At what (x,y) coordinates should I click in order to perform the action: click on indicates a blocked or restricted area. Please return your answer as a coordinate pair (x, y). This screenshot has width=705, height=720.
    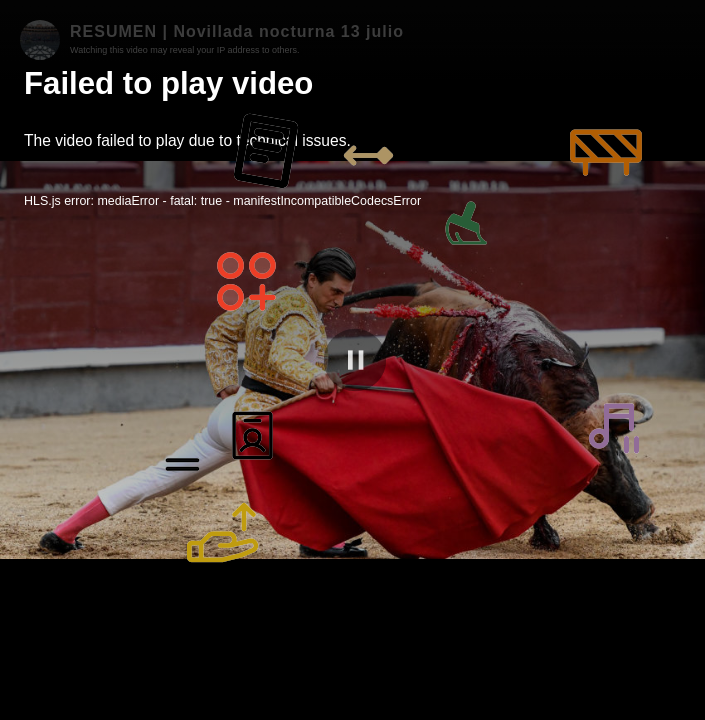
    Looking at the image, I should click on (606, 150).